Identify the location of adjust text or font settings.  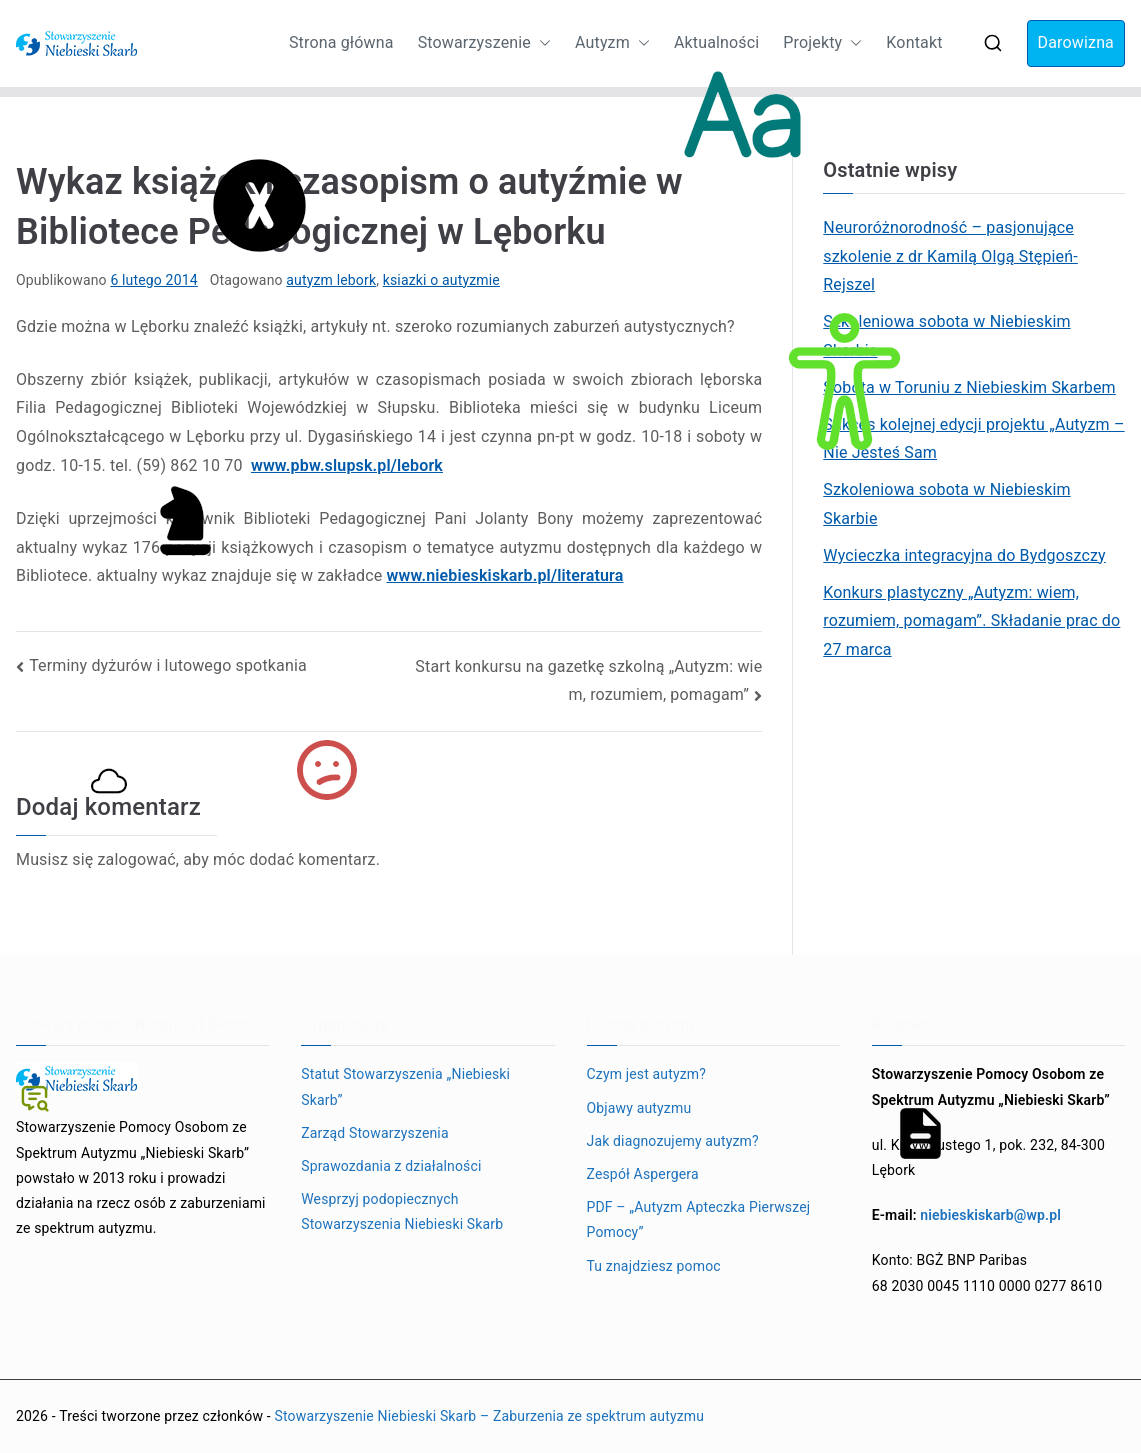
(742, 114).